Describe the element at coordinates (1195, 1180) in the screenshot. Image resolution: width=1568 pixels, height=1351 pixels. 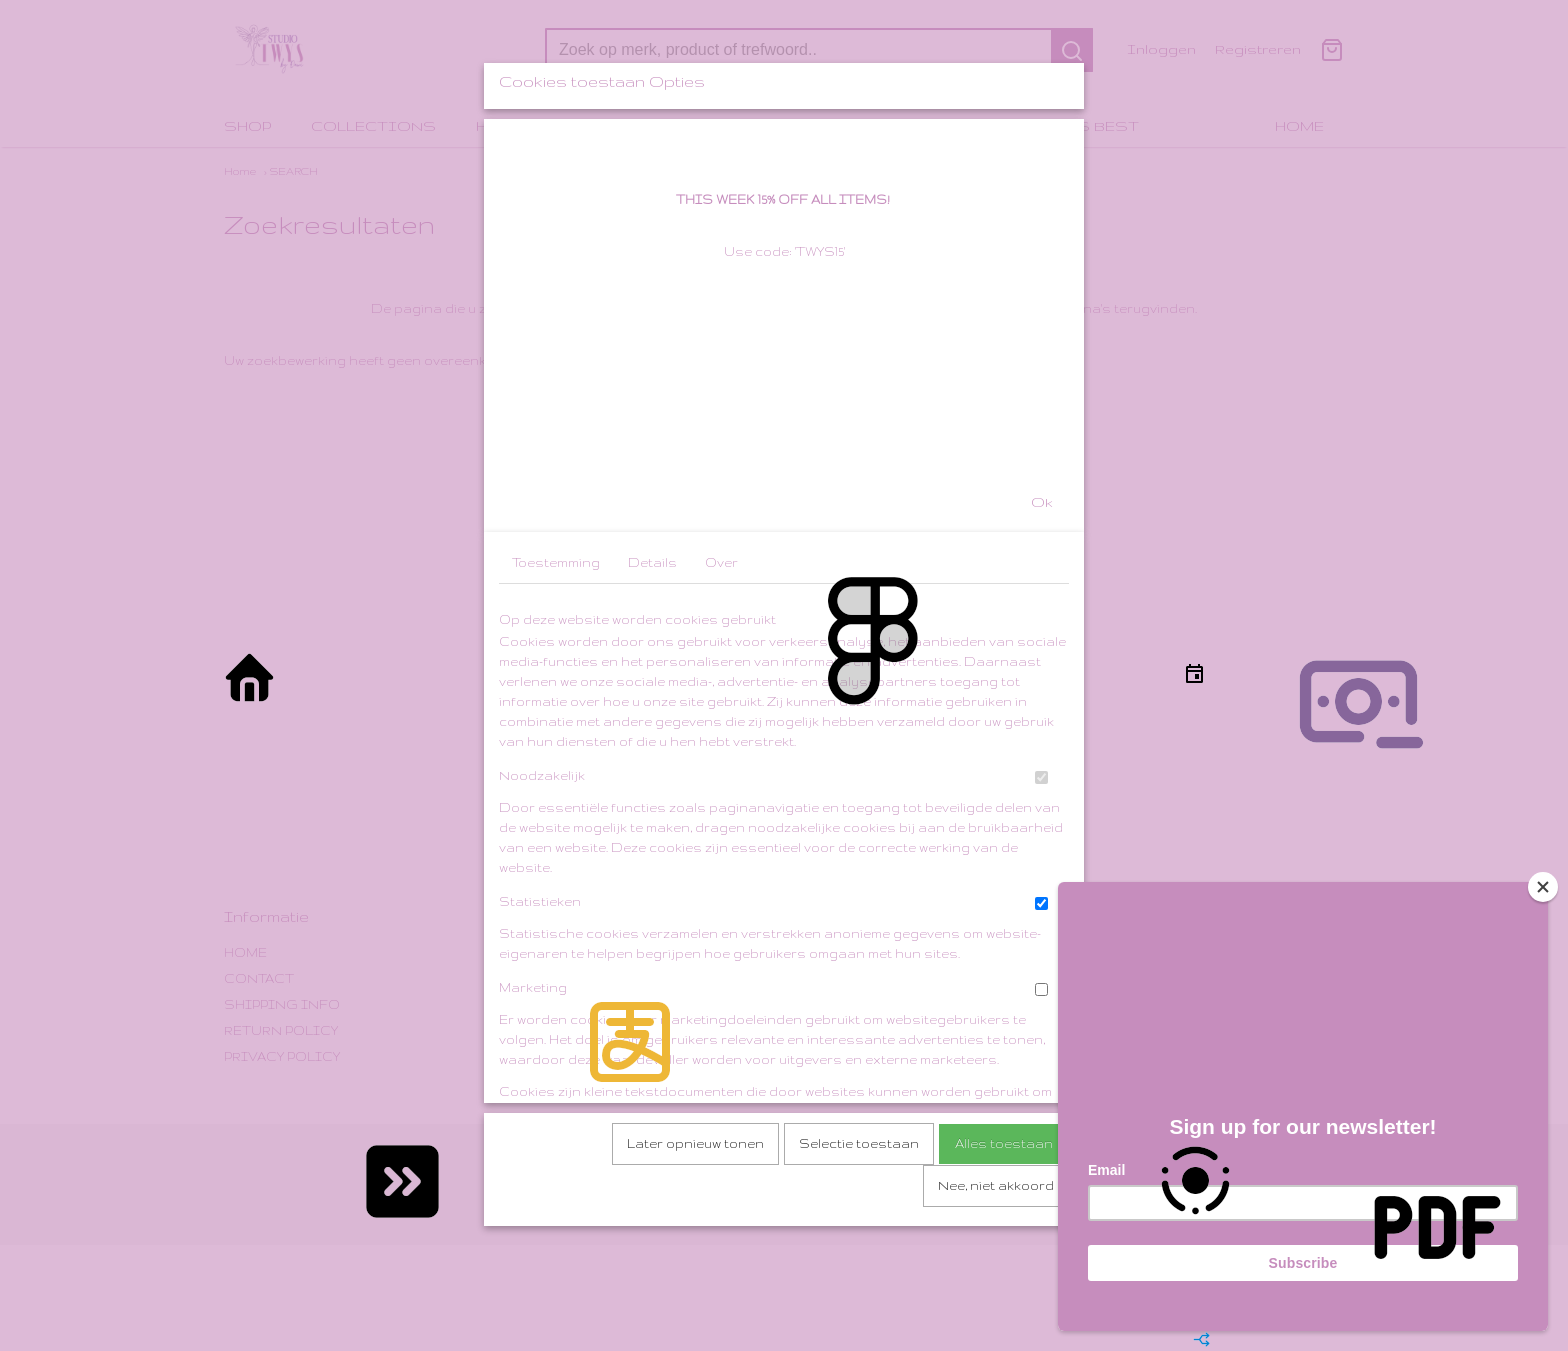
I see `access science or chemistry features` at that location.